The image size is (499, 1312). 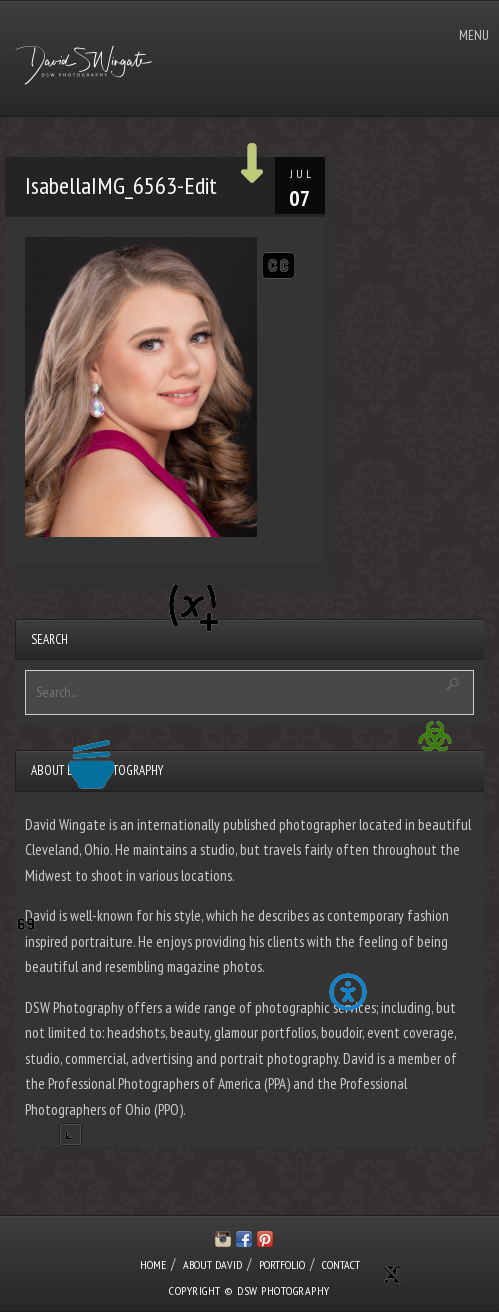 I want to click on scroll down to see more content, so click(x=252, y=163).